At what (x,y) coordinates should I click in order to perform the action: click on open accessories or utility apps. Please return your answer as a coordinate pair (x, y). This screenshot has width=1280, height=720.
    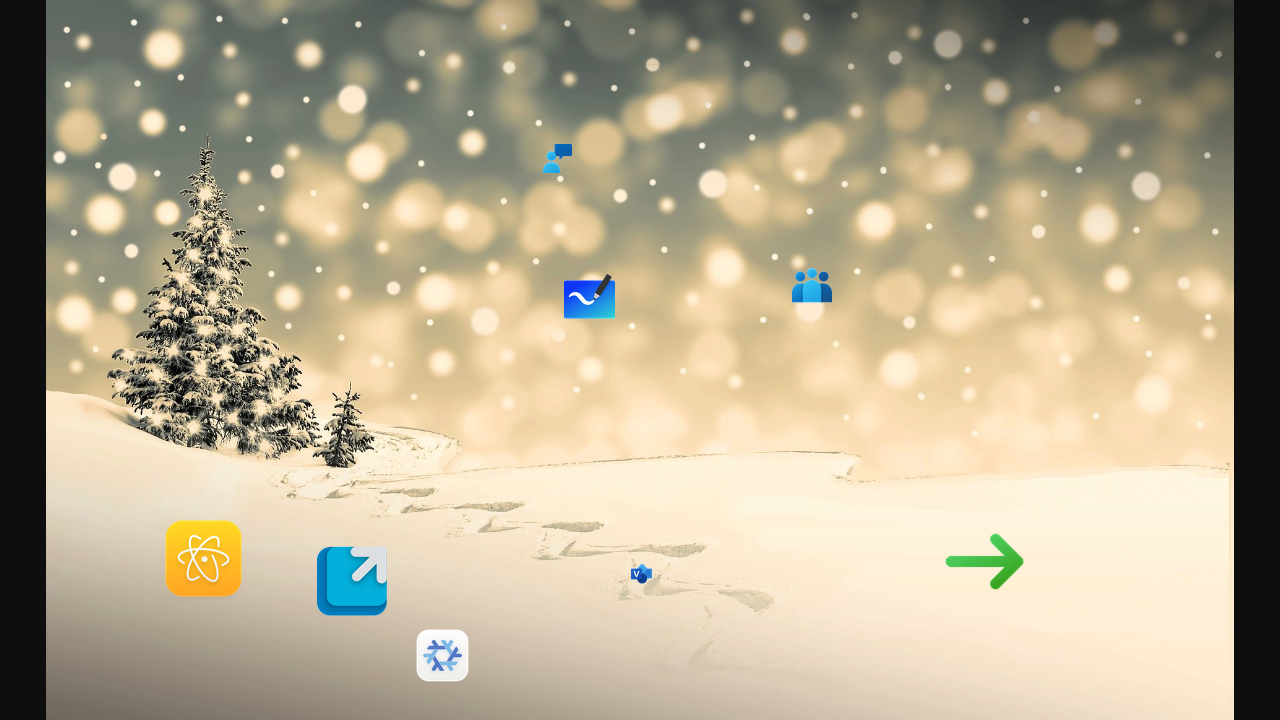
    Looking at the image, I should click on (352, 581).